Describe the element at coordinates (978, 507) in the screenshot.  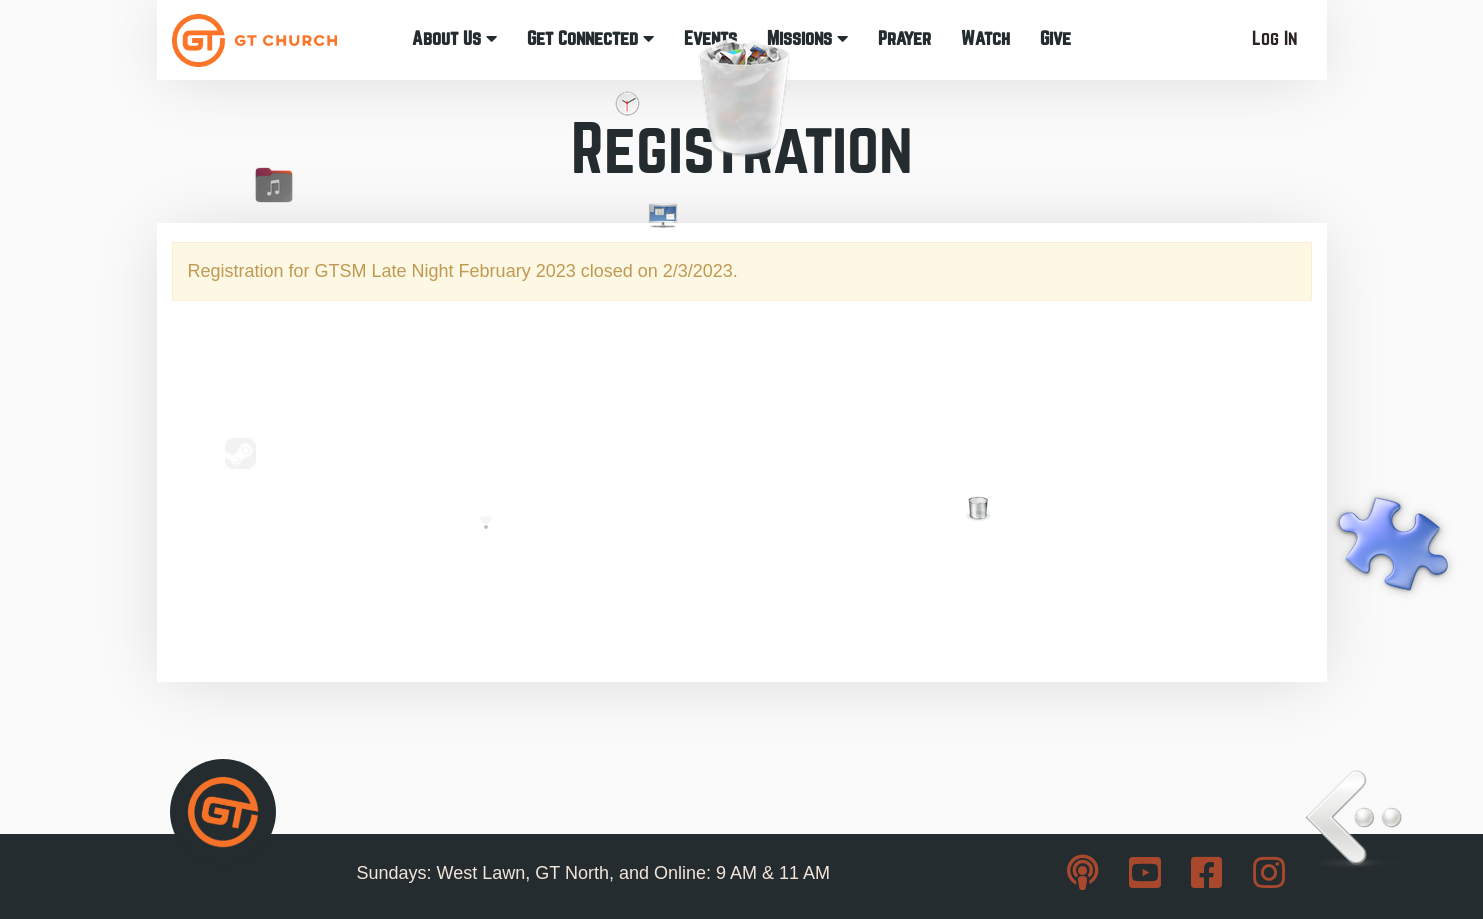
I see `open the trash or recycle bin` at that location.